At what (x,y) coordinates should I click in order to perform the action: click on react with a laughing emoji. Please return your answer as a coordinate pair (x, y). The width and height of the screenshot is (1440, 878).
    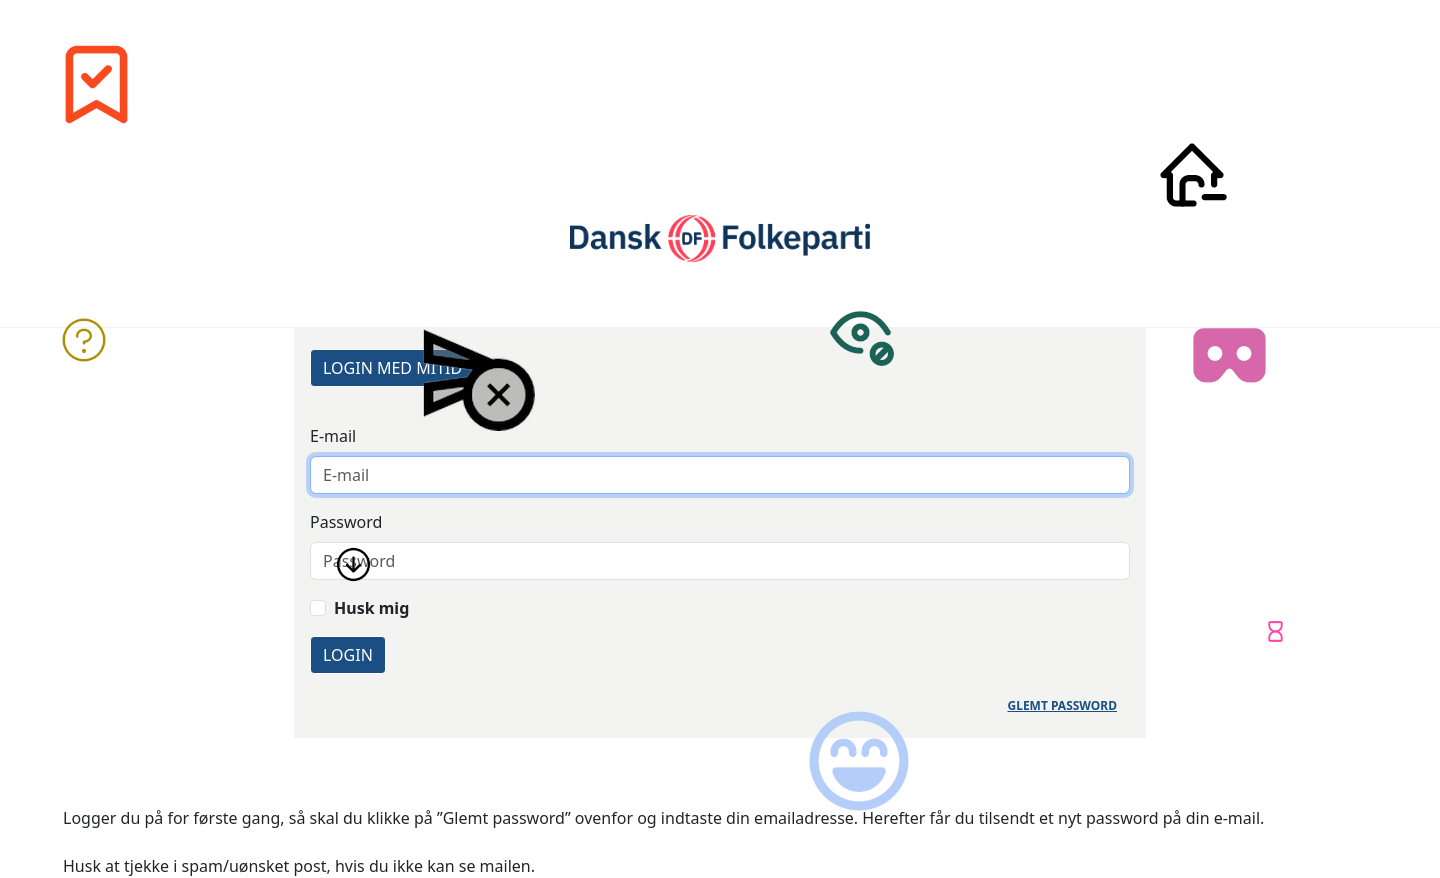
    Looking at the image, I should click on (859, 761).